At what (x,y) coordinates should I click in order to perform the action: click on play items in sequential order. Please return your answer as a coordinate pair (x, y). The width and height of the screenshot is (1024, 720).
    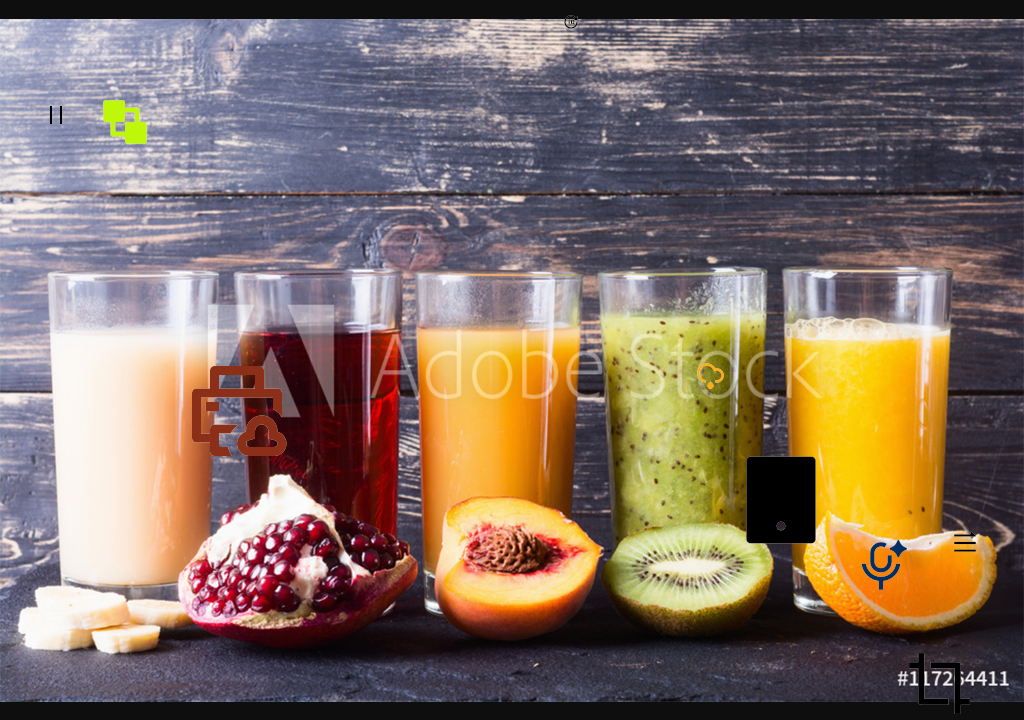
    Looking at the image, I should click on (965, 543).